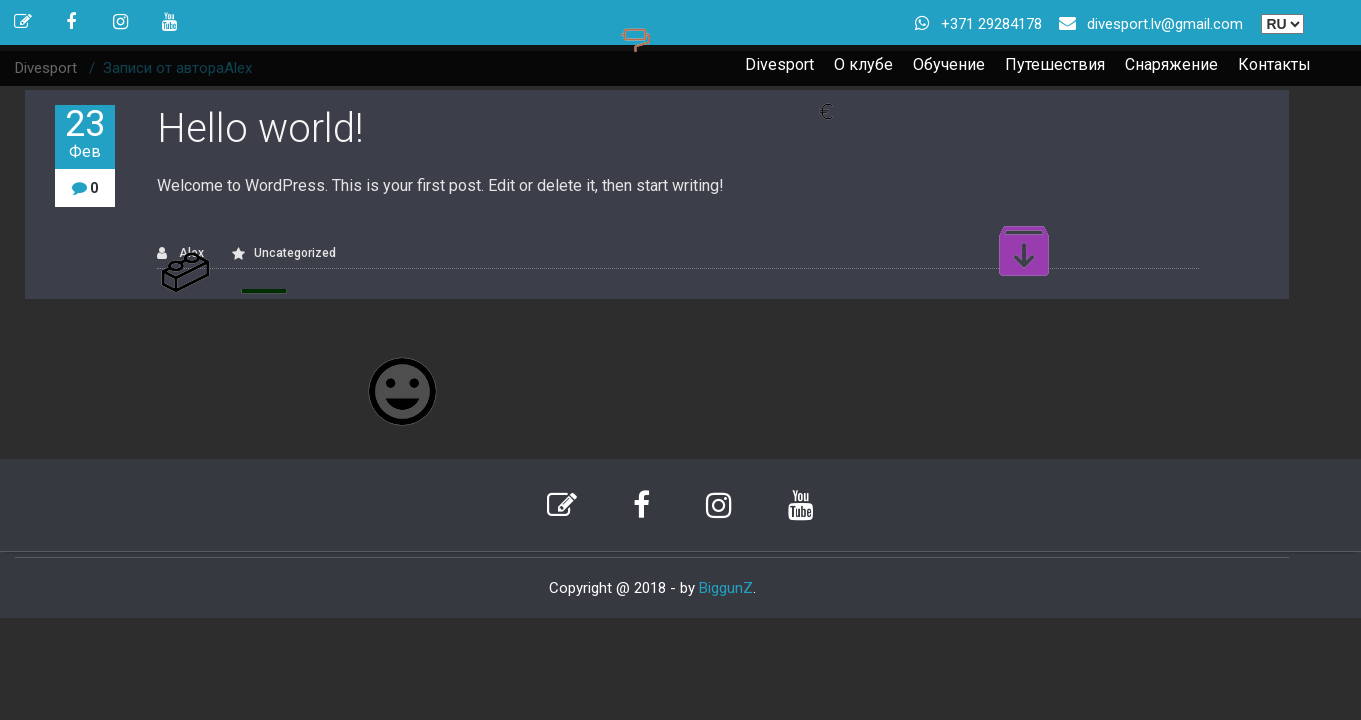  Describe the element at coordinates (185, 271) in the screenshot. I see `access building or construction features` at that location.